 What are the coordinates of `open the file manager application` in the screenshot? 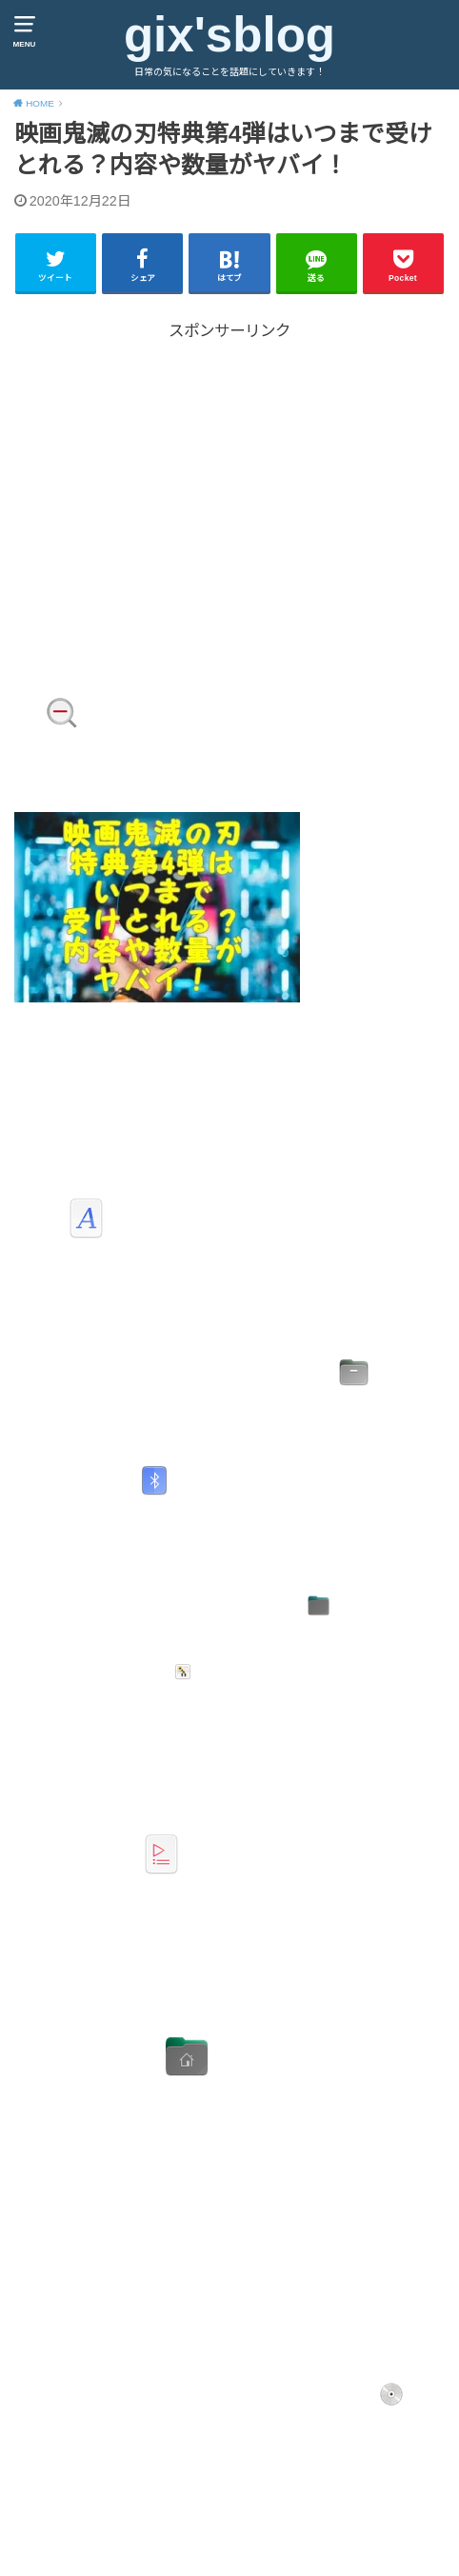 It's located at (353, 1372).